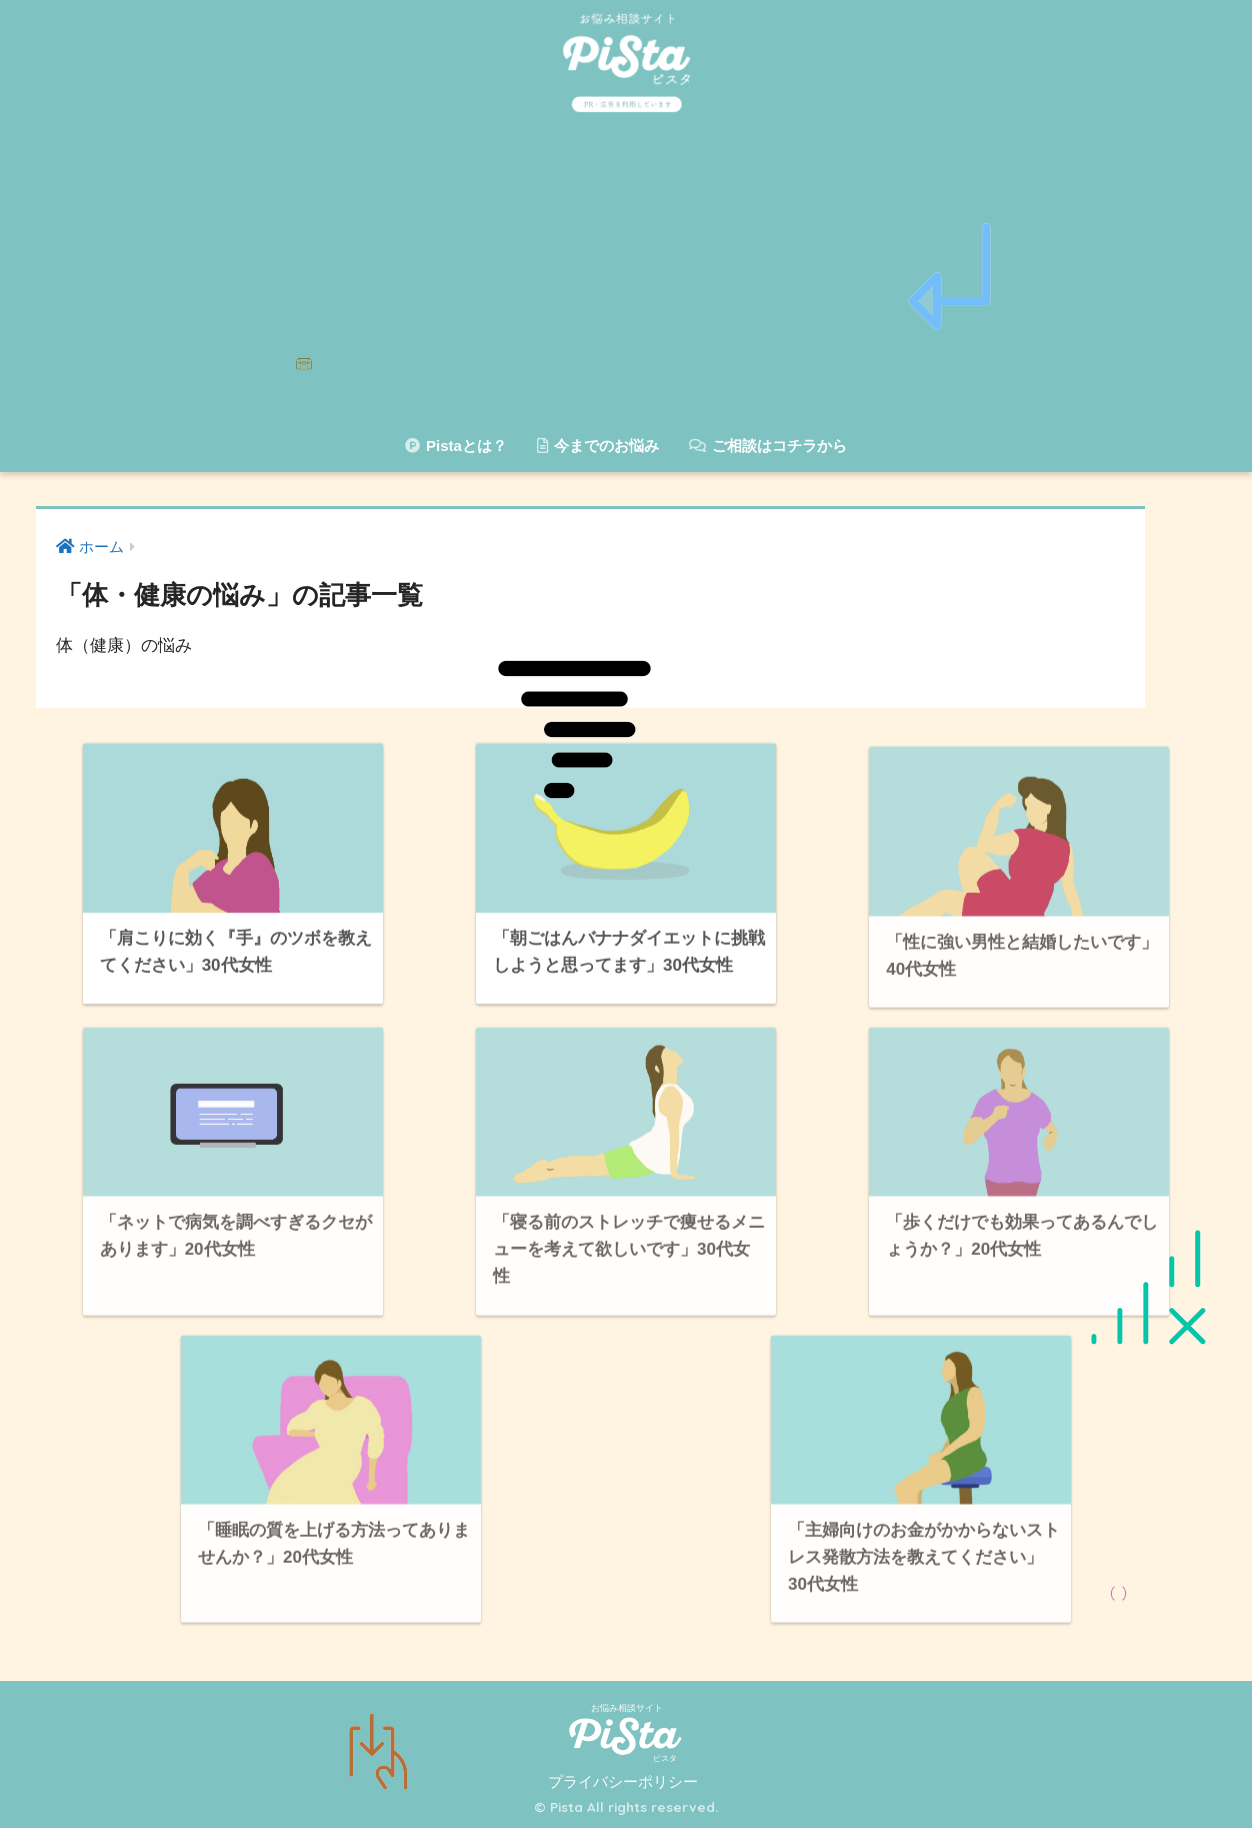 This screenshot has height=1828, width=1252. Describe the element at coordinates (374, 1751) in the screenshot. I see `withdraw funds or cash out` at that location.